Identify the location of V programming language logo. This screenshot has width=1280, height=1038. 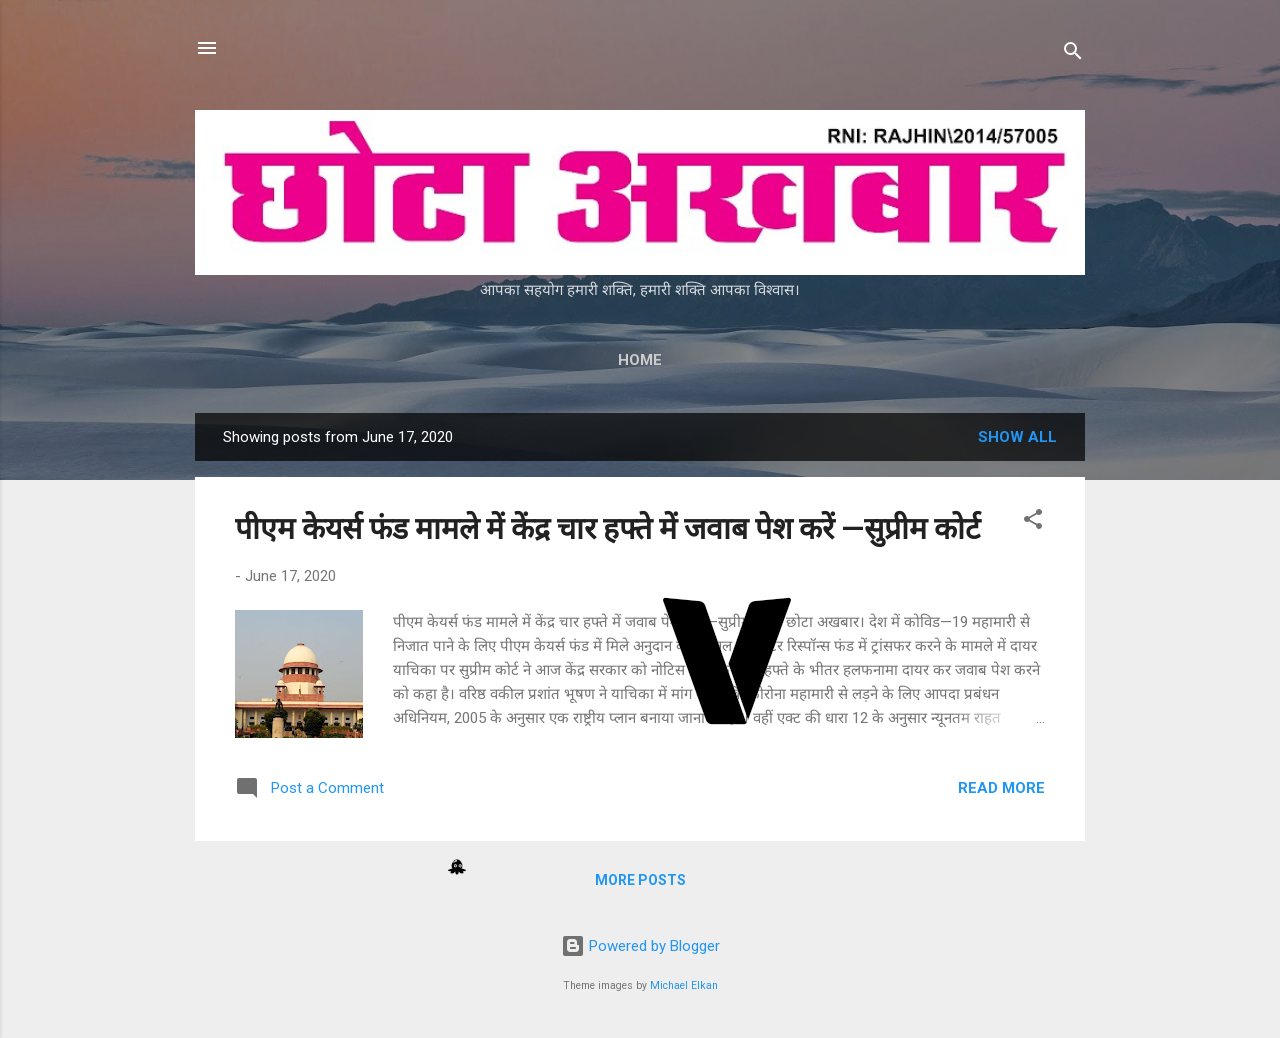
(727, 661).